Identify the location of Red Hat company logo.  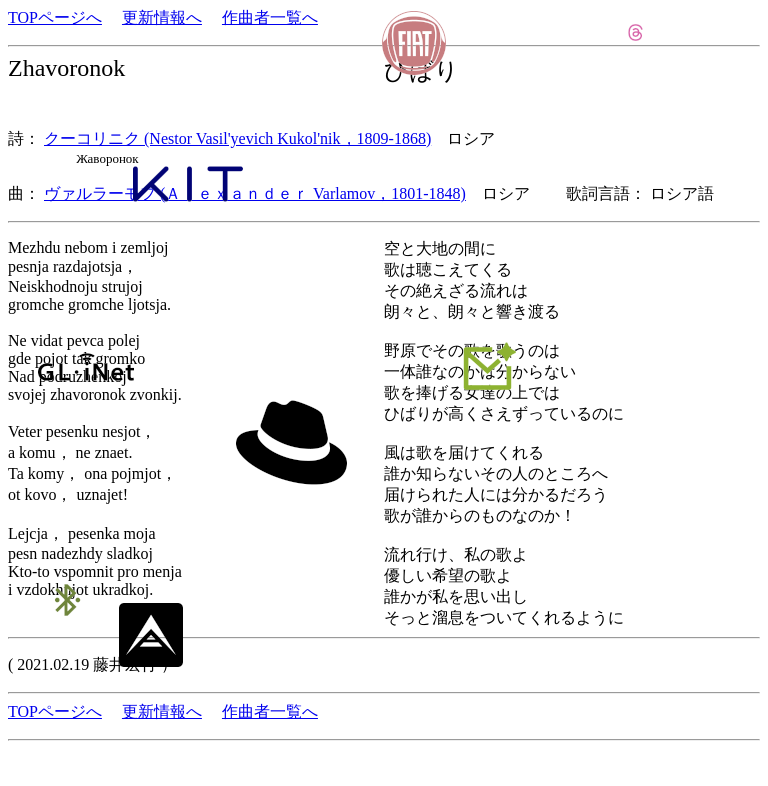
(291, 442).